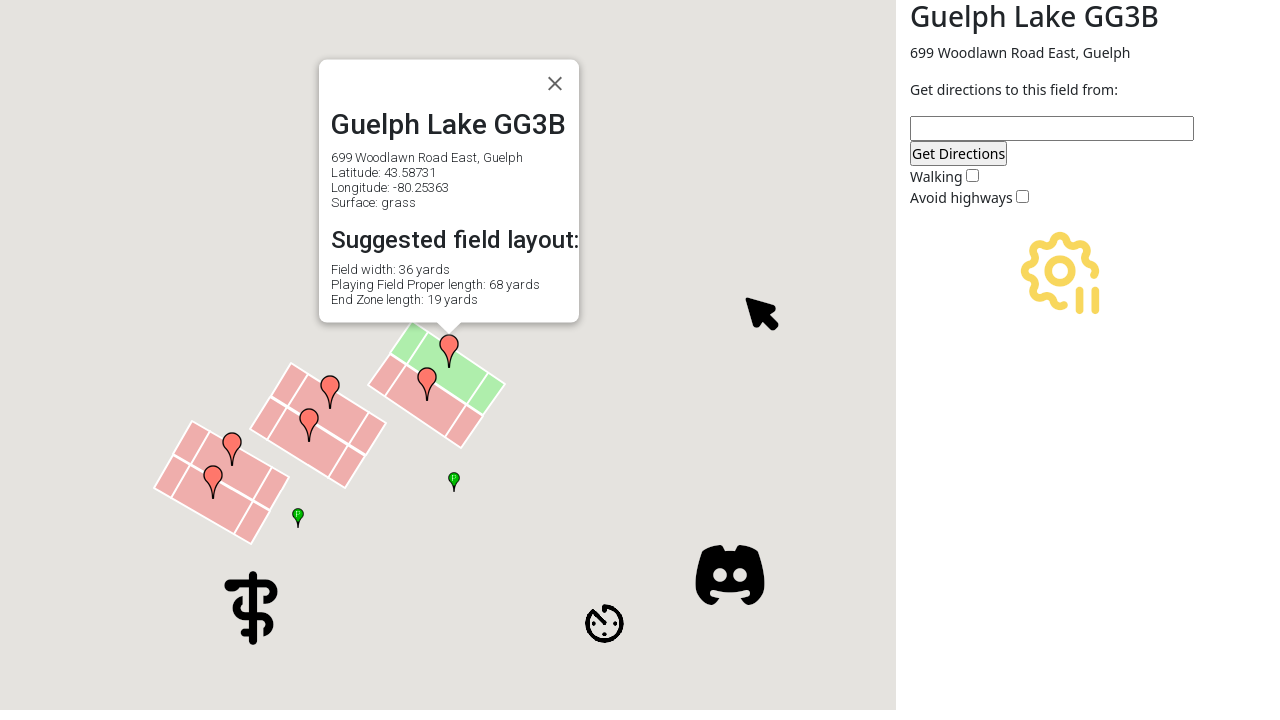 This screenshot has height=720, width=1280. Describe the element at coordinates (1060, 271) in the screenshot. I see `pause settings synchronization` at that location.